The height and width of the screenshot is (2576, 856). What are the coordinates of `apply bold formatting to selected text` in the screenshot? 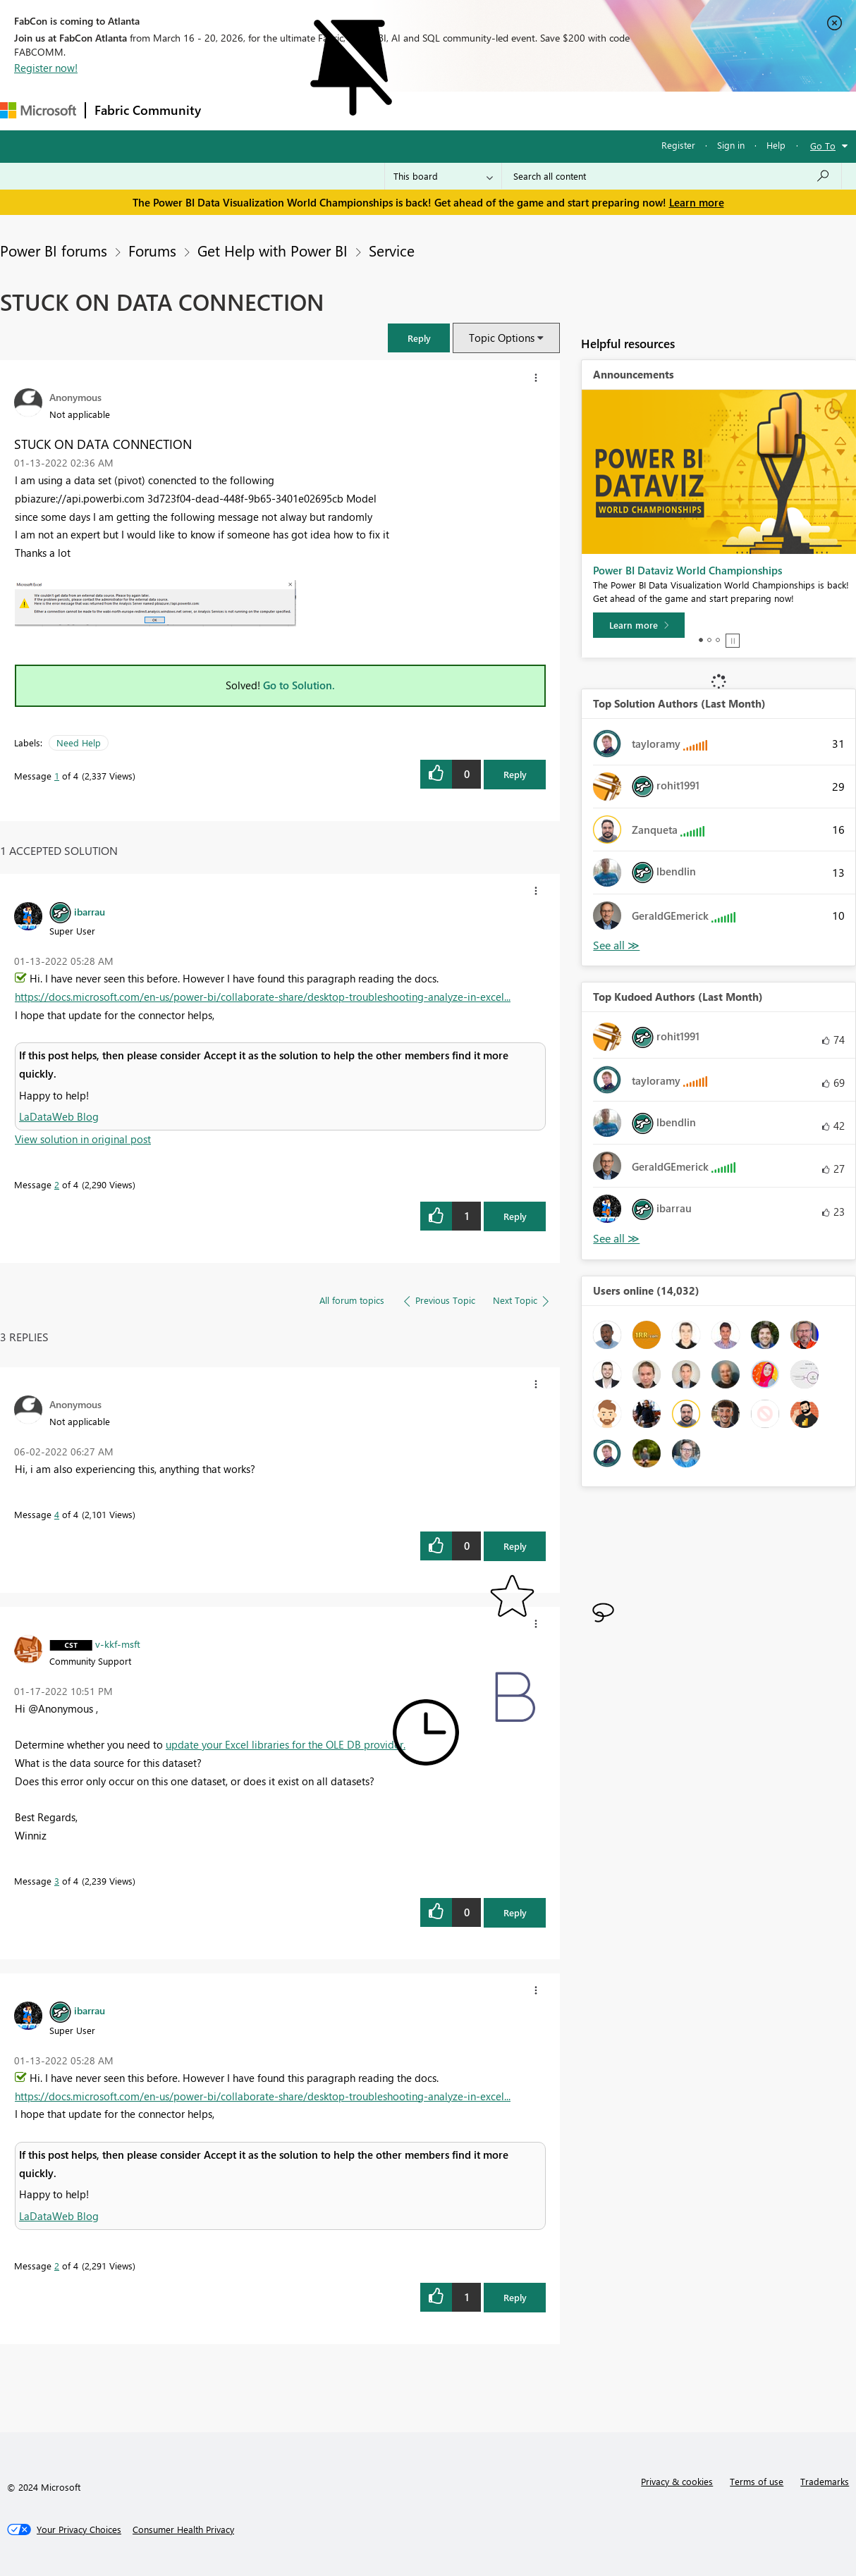 It's located at (511, 1698).